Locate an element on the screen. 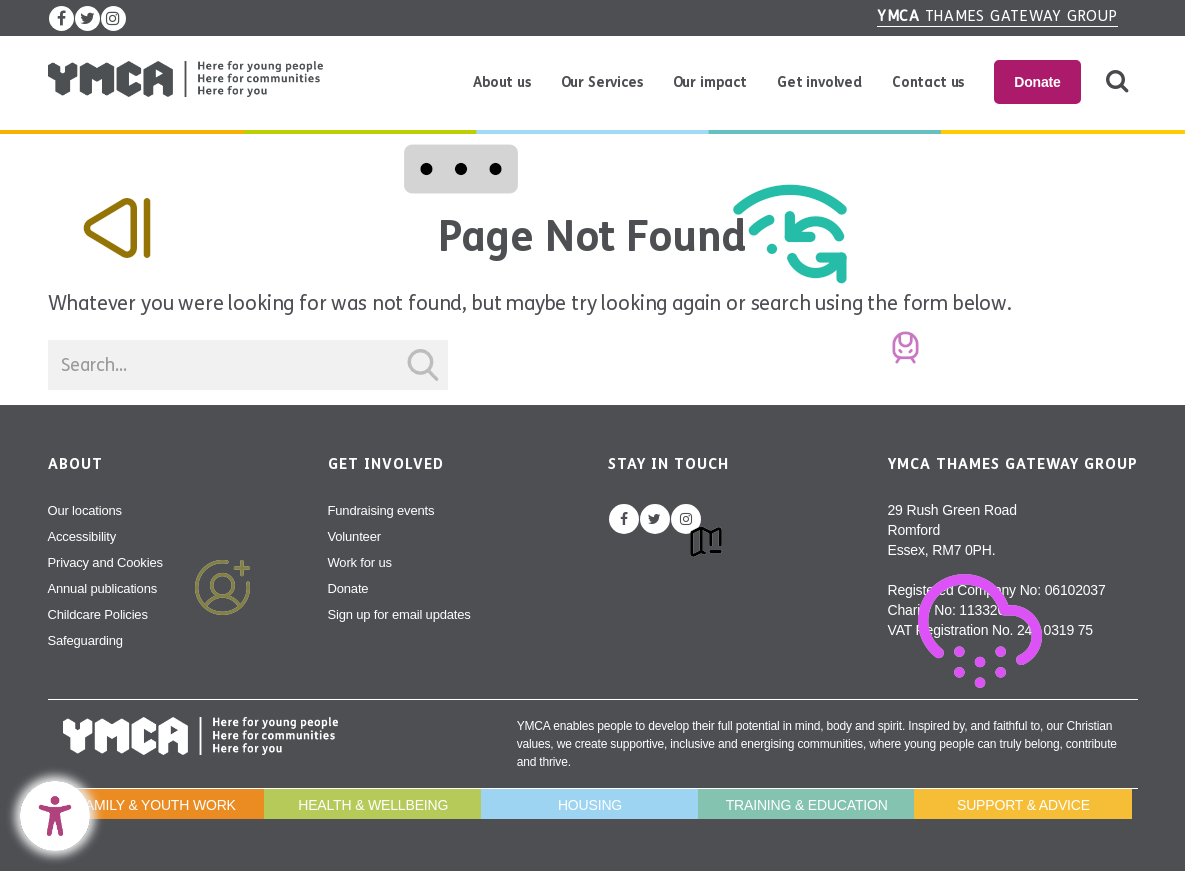 Image resolution: width=1185 pixels, height=871 pixels. open more options menu is located at coordinates (461, 169).